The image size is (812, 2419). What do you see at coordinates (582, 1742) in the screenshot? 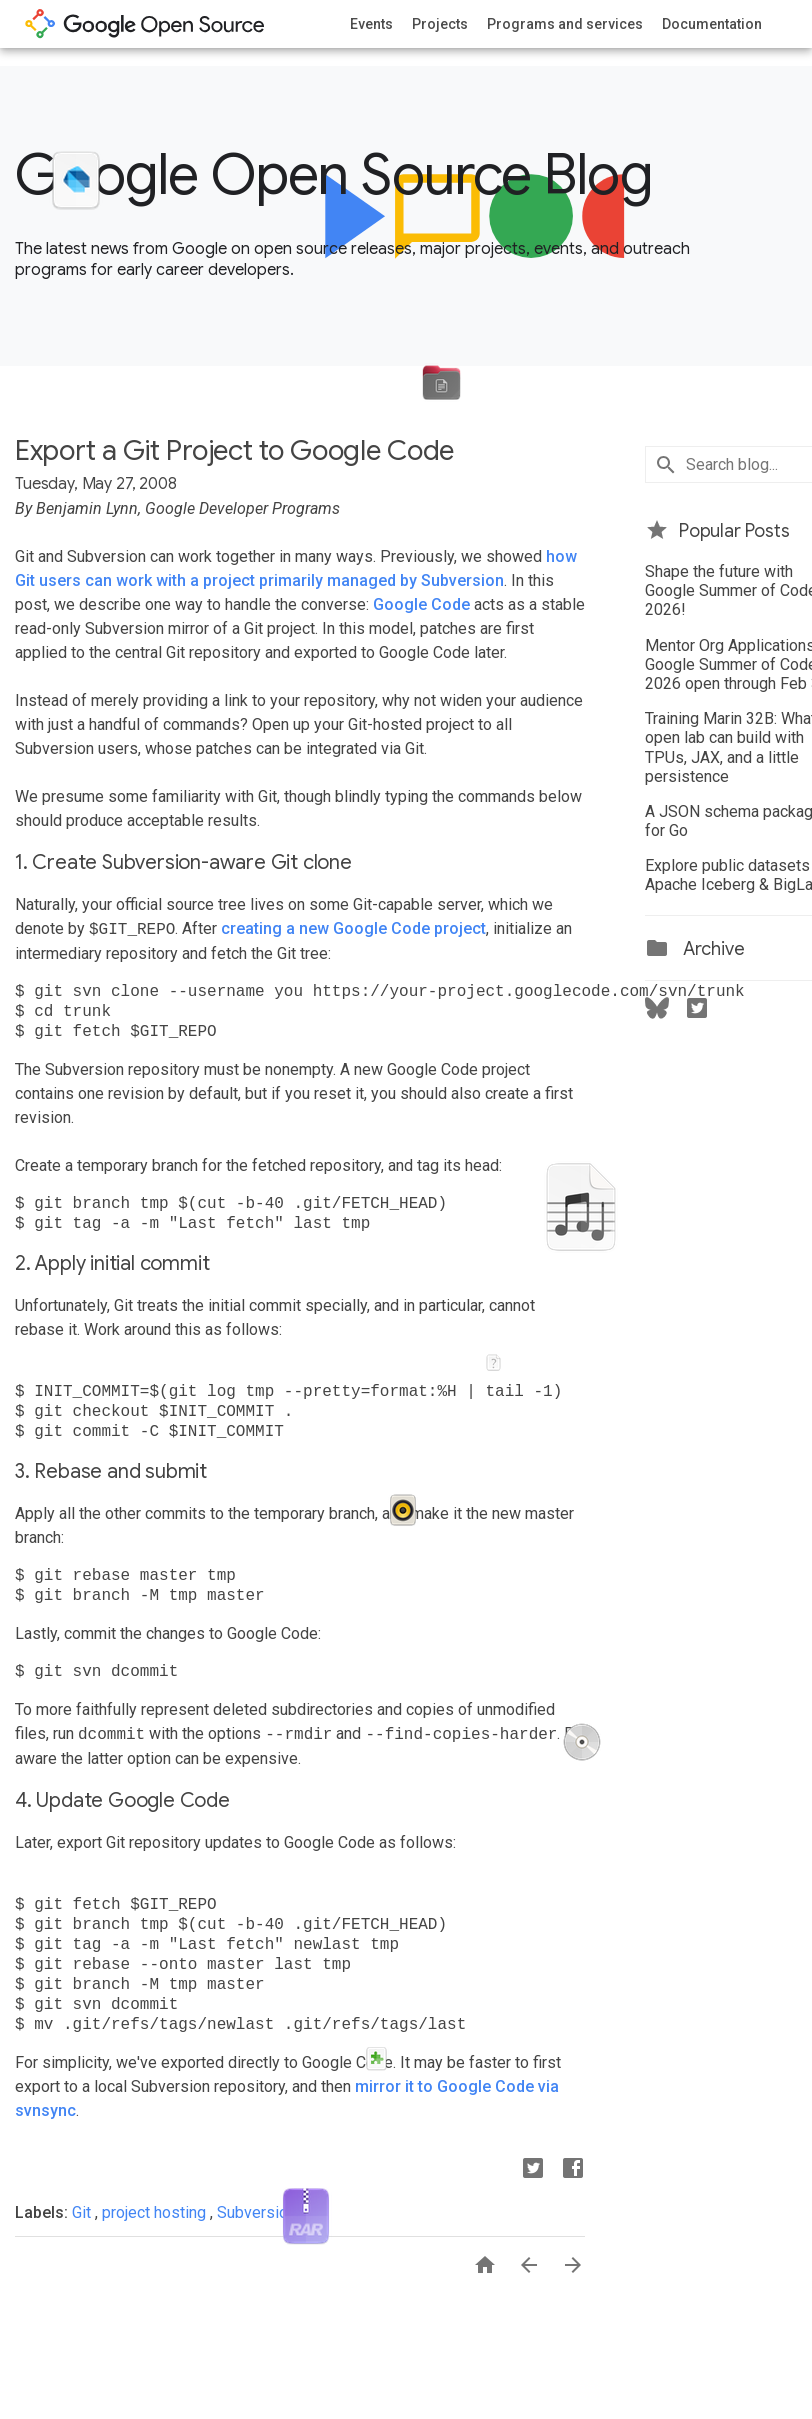
I see `indicates a CD-RW (rewritable disc) drive or device` at bounding box center [582, 1742].